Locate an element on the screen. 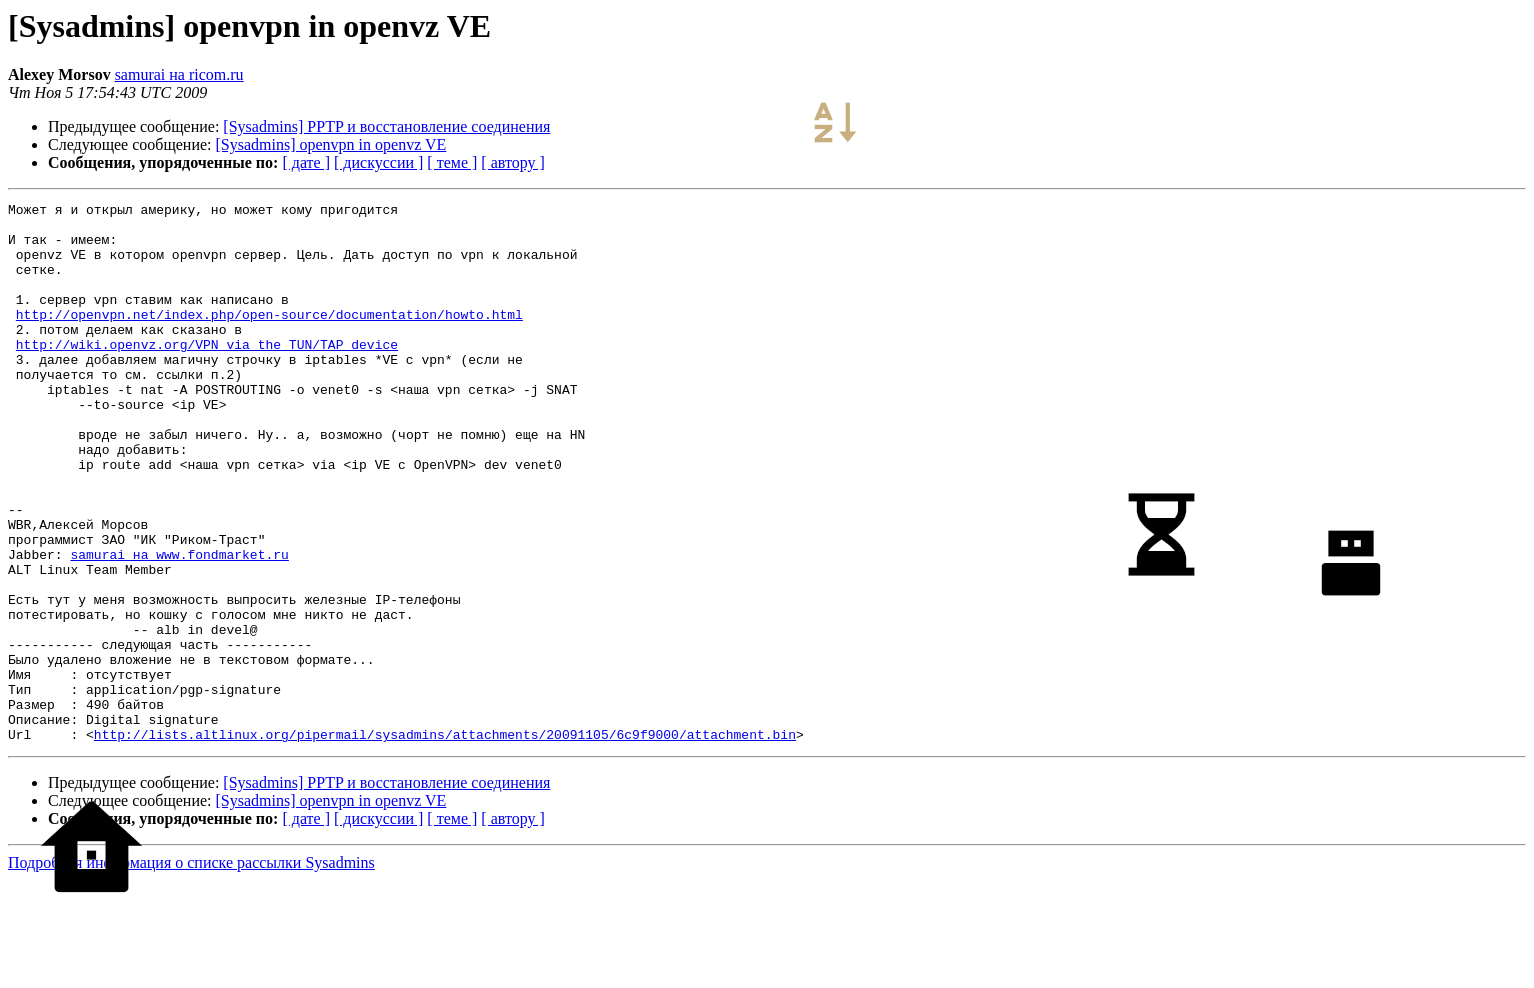  indicates a process is loading or in progress is located at coordinates (1161, 534).